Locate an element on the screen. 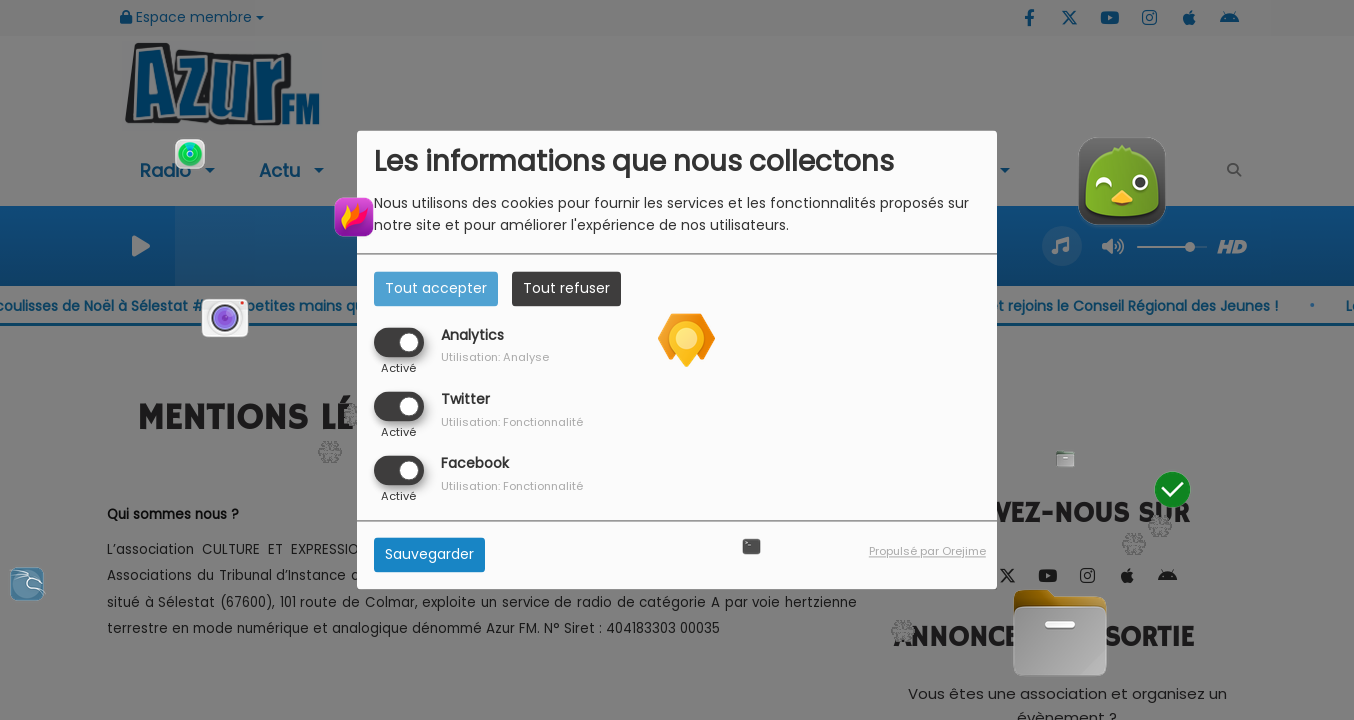 The height and width of the screenshot is (720, 1354). open the terminal application is located at coordinates (751, 546).